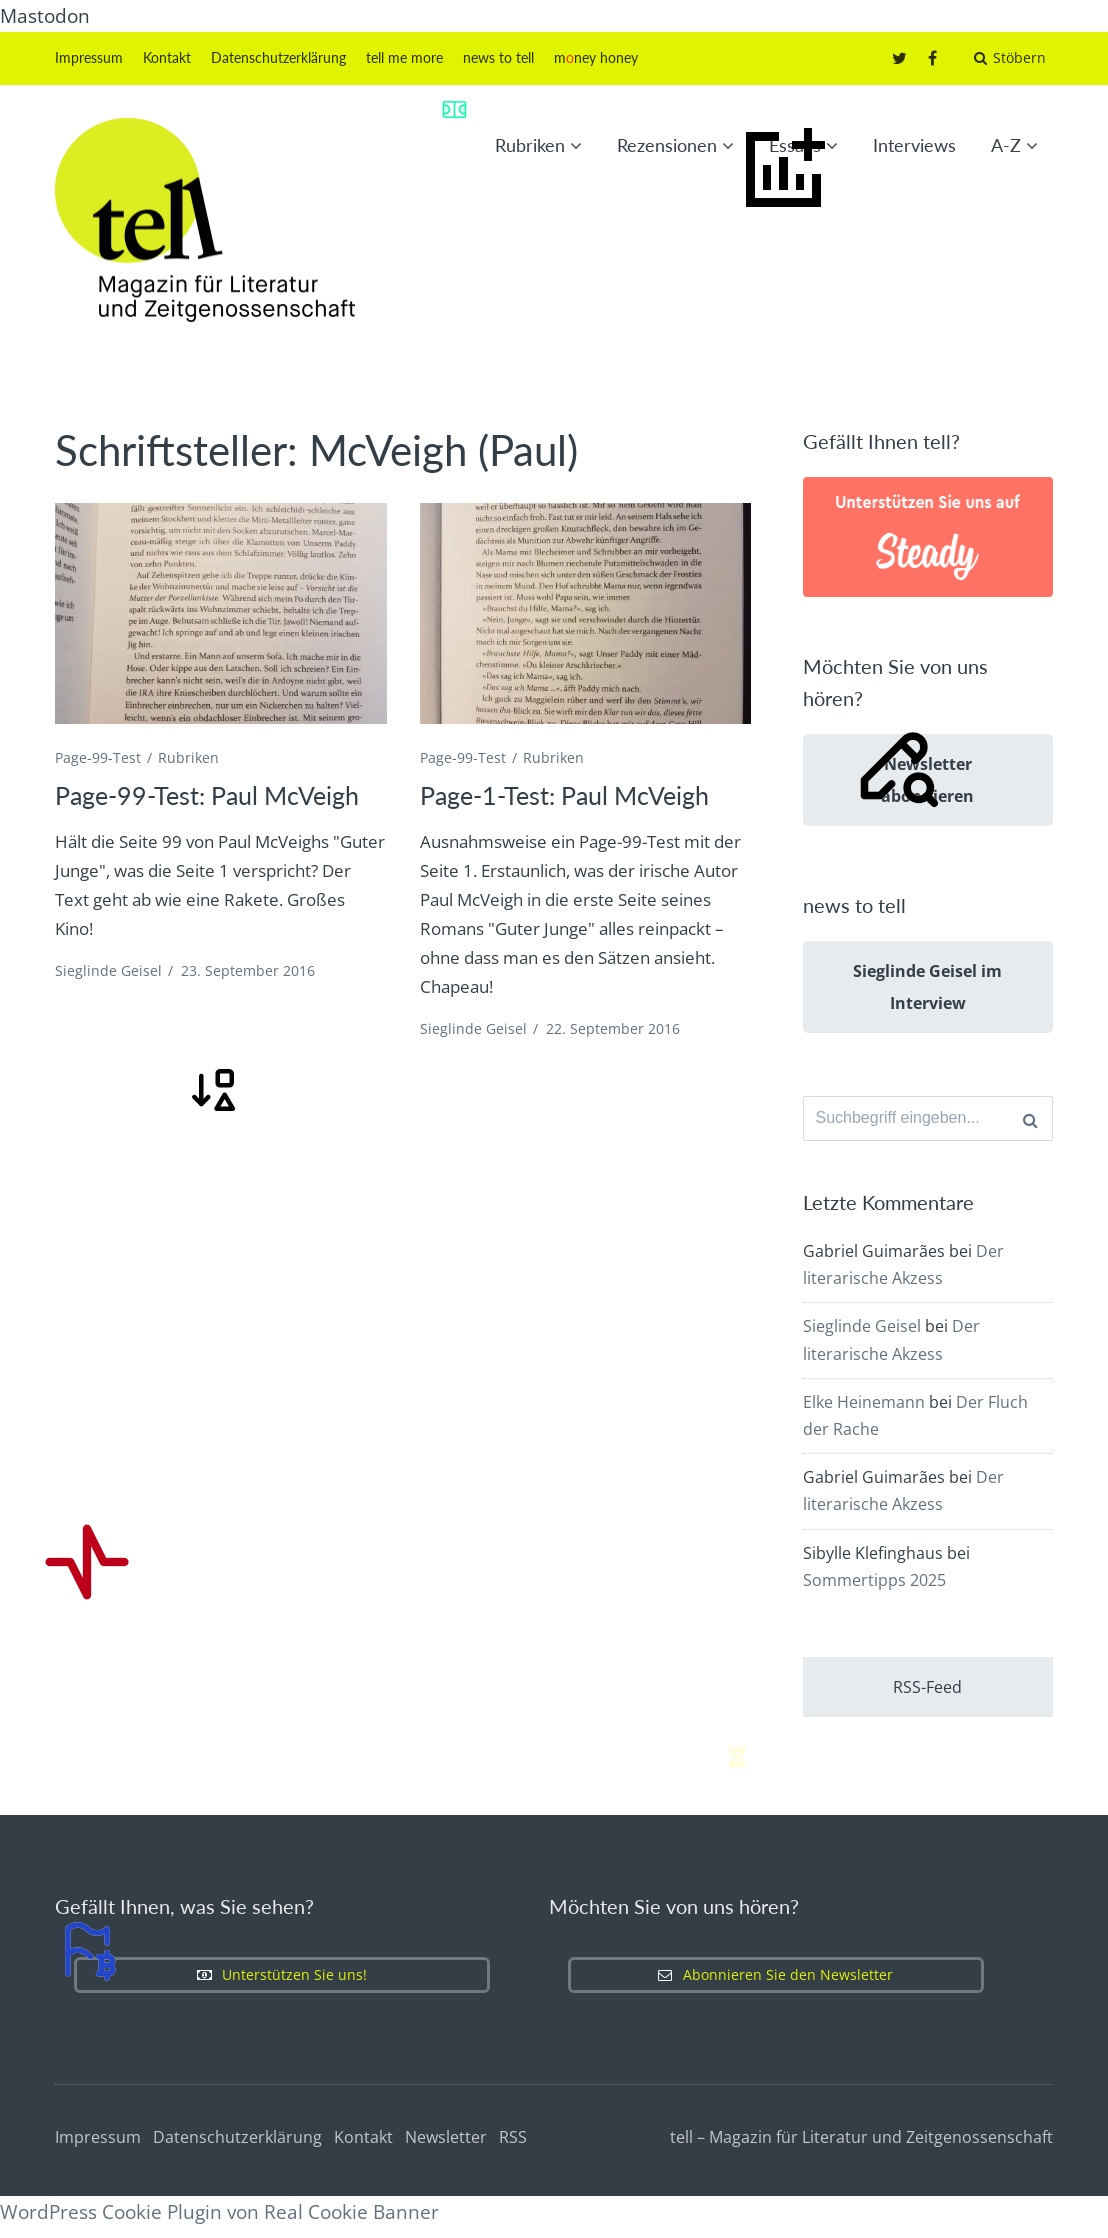  Describe the element at coordinates (213, 1090) in the screenshot. I see `sort items in ascending order` at that location.